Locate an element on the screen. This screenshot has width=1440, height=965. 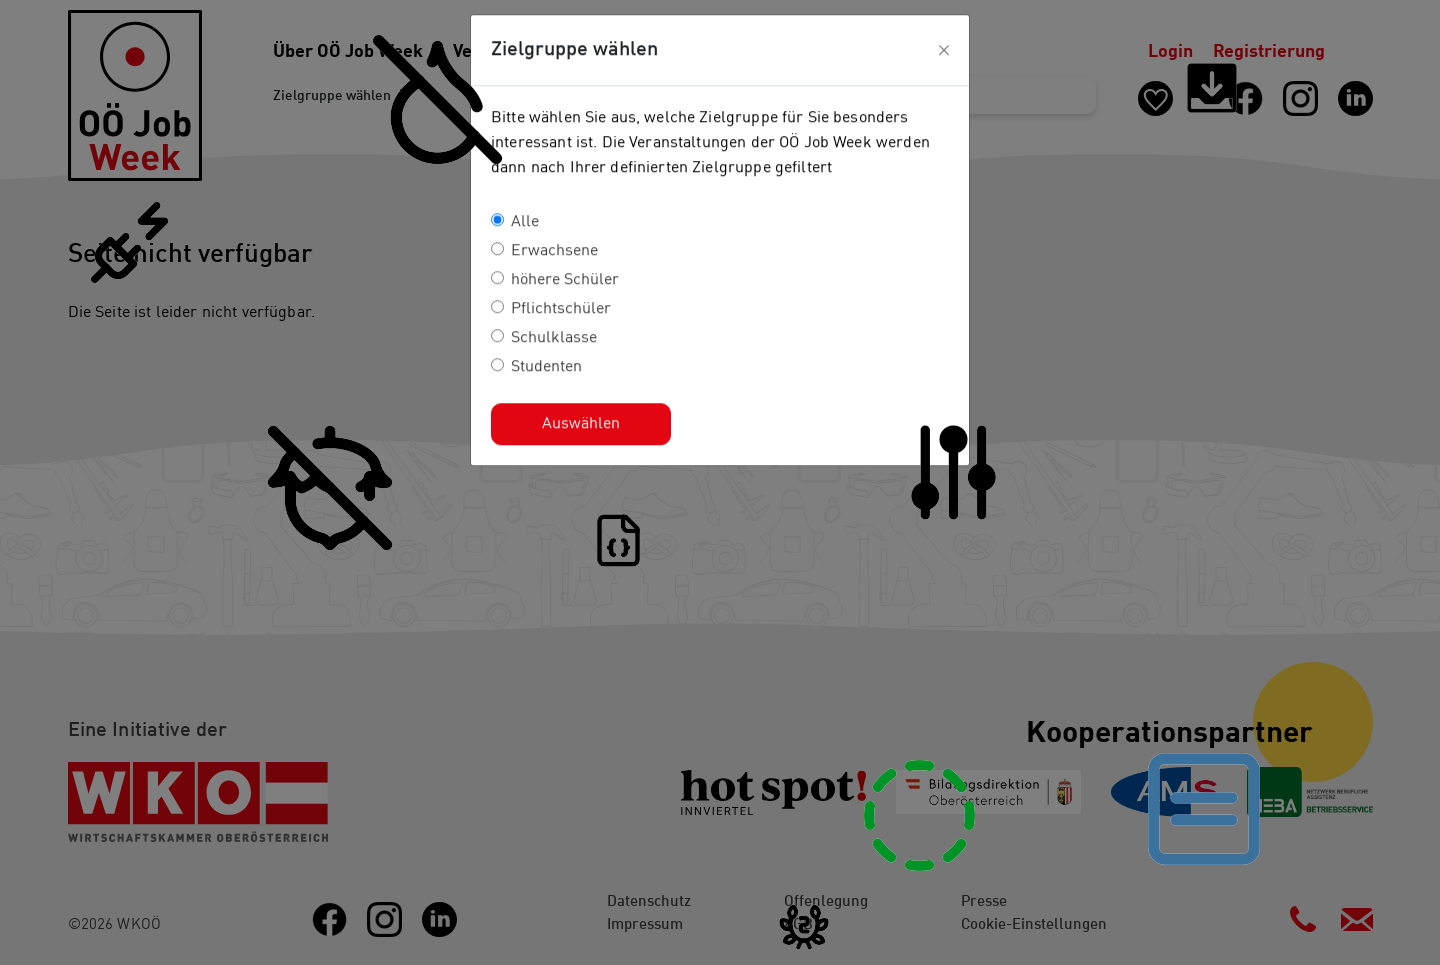
indicates equality or comparison function is located at coordinates (1204, 809).